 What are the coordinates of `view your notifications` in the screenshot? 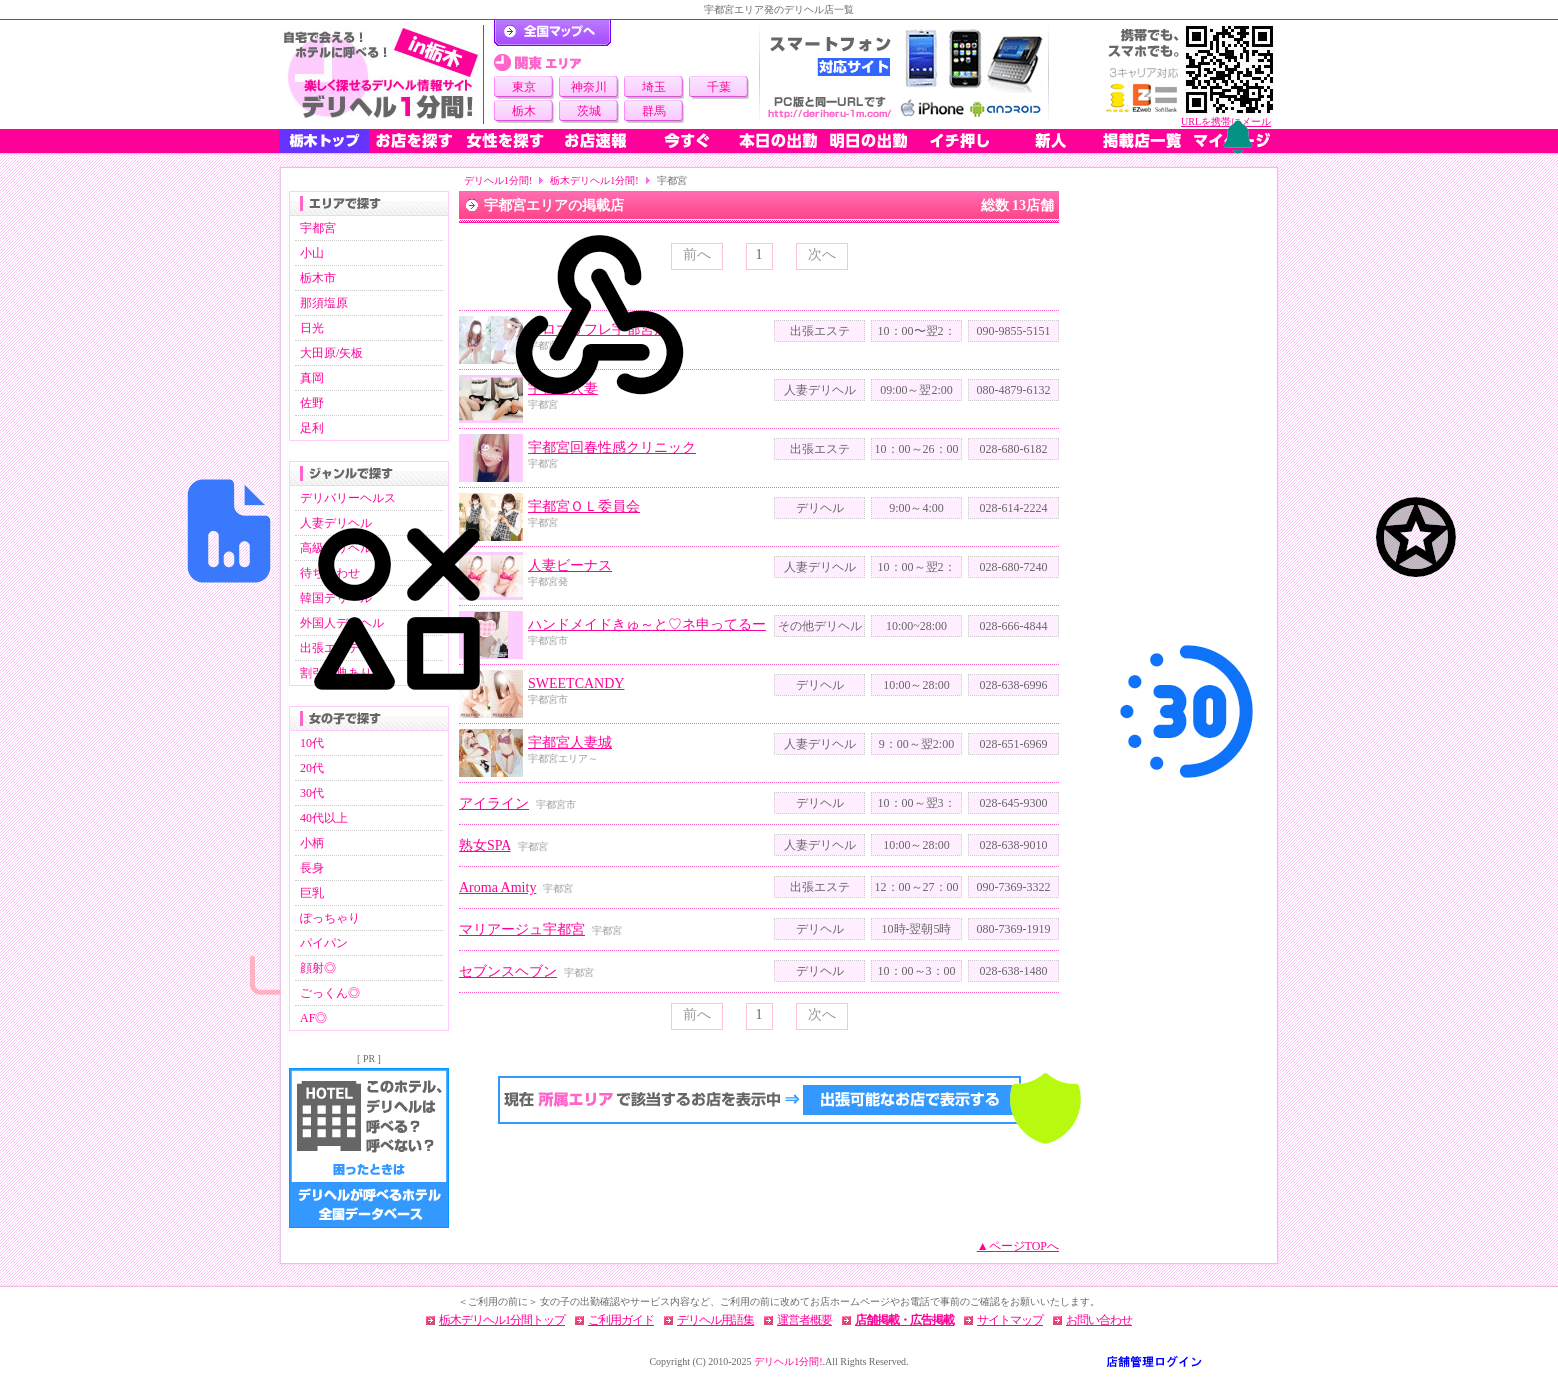 It's located at (1238, 137).